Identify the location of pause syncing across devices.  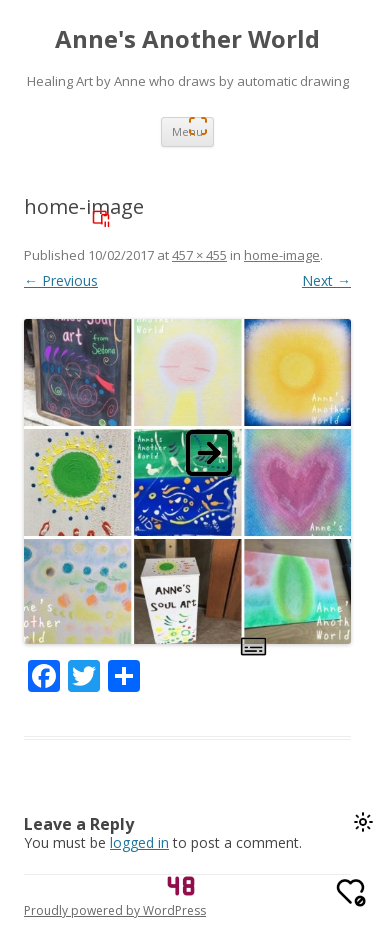
(101, 218).